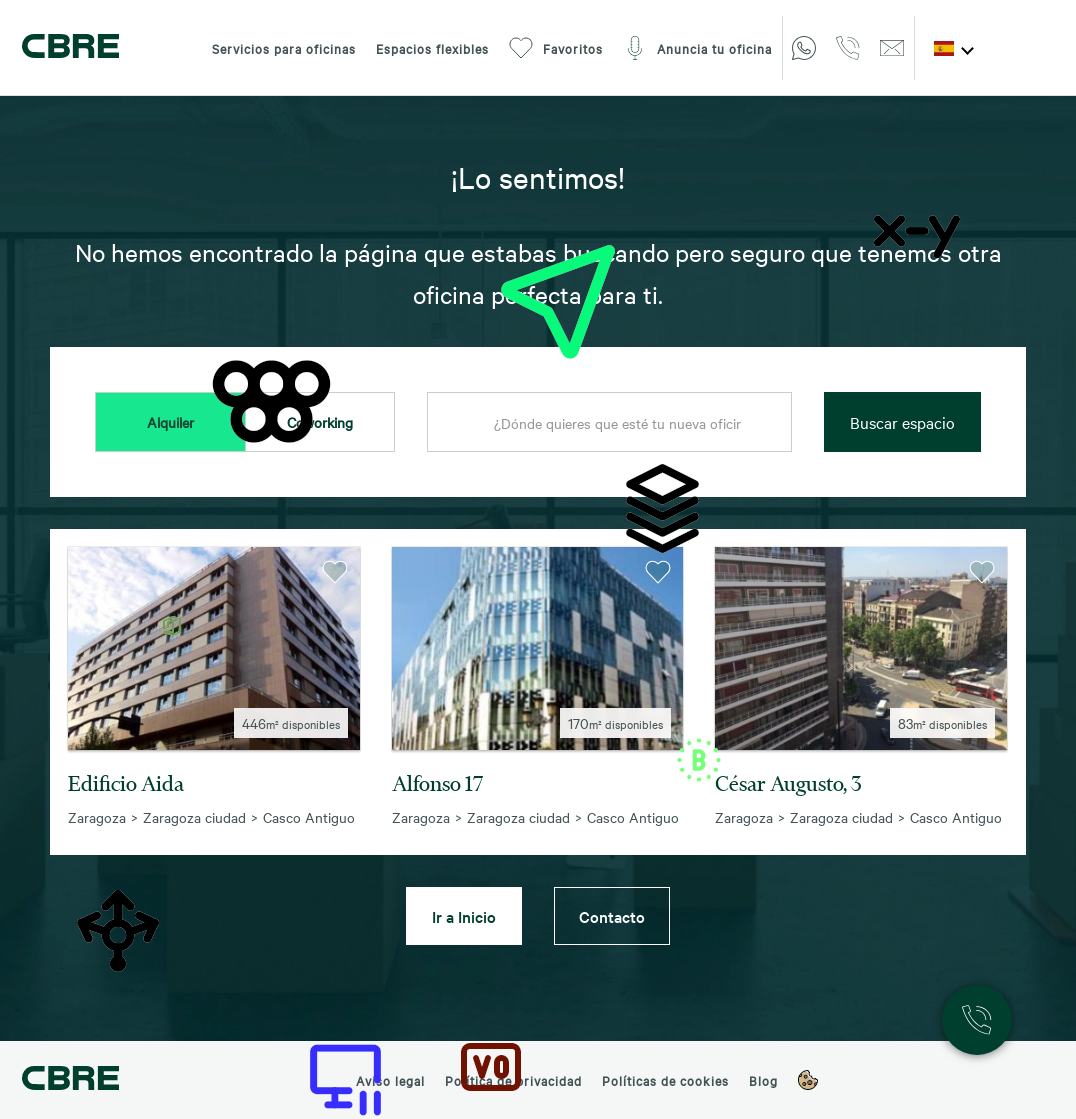 The image size is (1076, 1119). I want to click on toggle voiceover or voice output settings, so click(491, 1067).